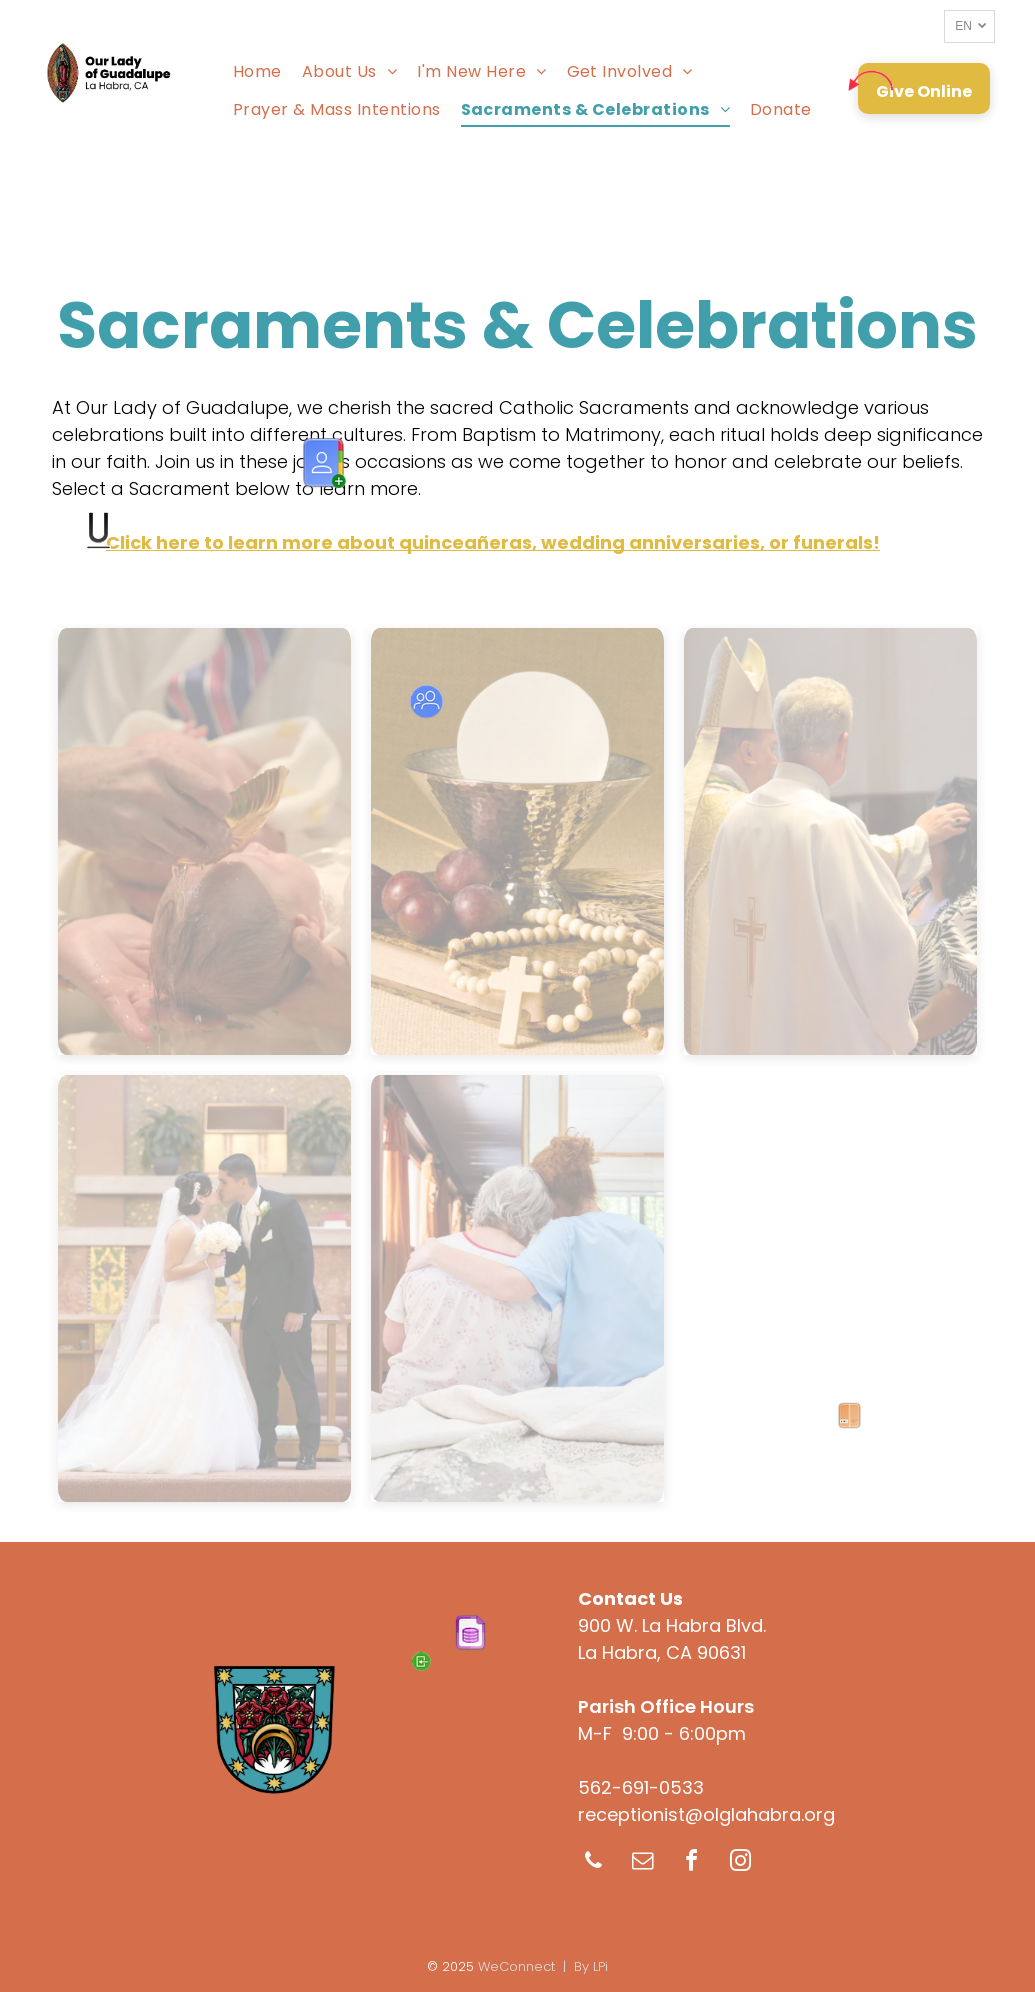  Describe the element at coordinates (470, 1632) in the screenshot. I see `open a database template file` at that location.